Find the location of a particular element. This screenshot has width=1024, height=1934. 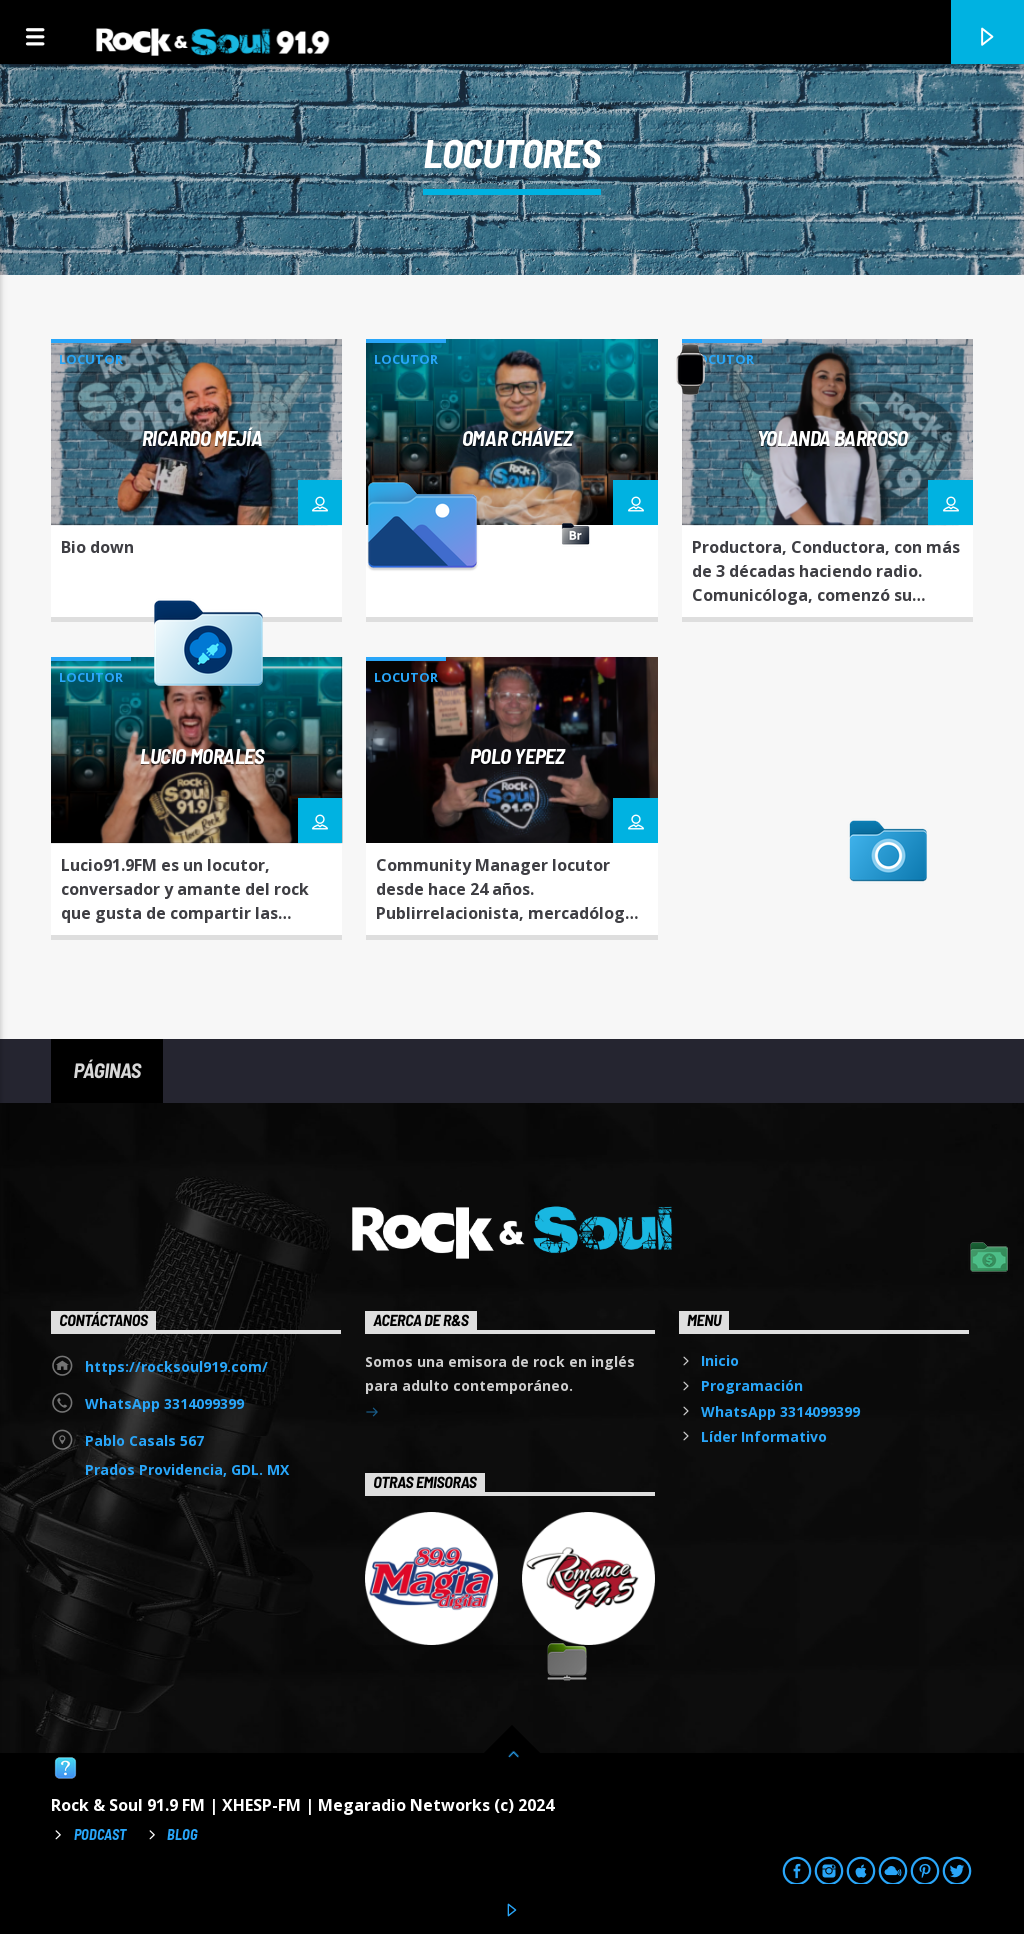

indicates a help or information dialog is located at coordinates (65, 1768).